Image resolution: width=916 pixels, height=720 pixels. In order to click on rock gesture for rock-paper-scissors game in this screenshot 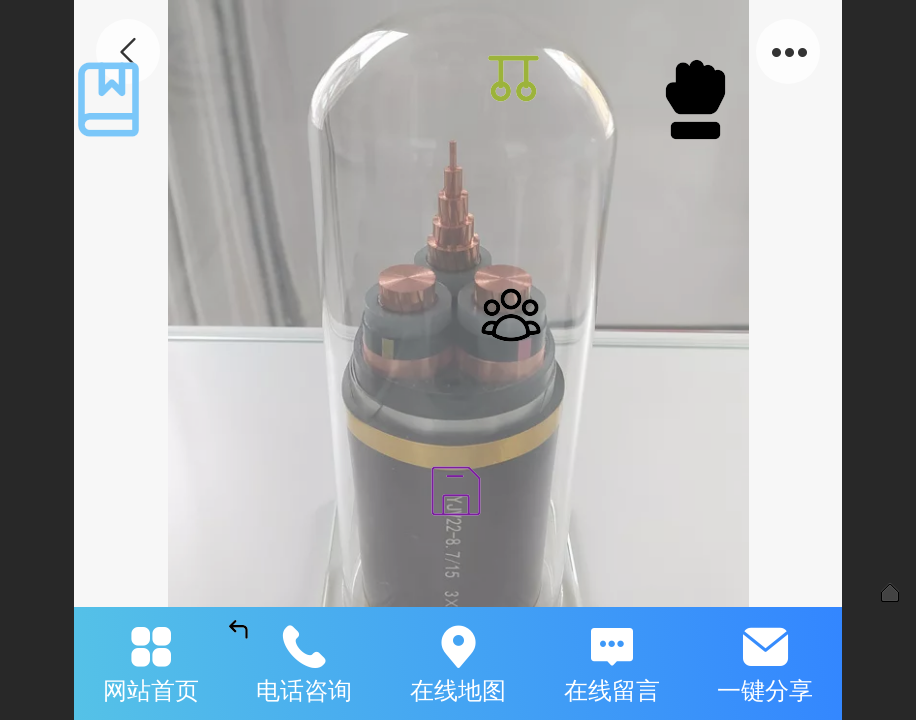, I will do `click(695, 99)`.